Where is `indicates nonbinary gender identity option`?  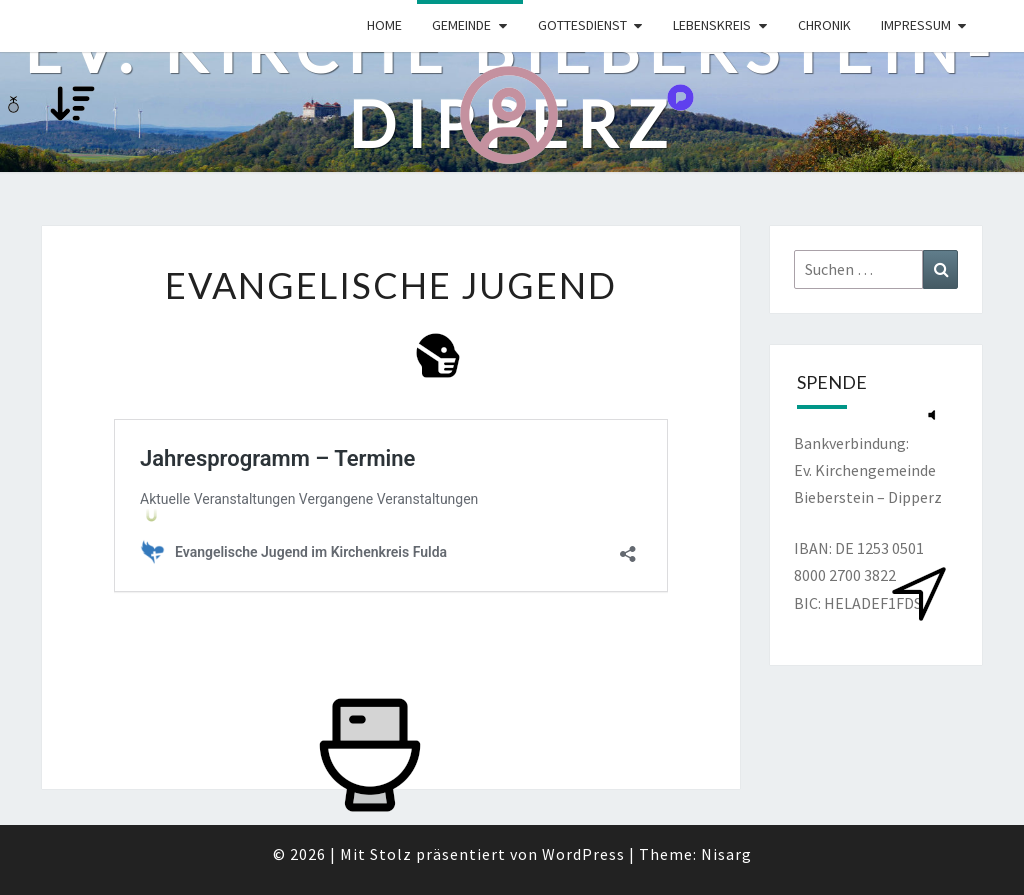
indicates nonbinary gender identity option is located at coordinates (13, 104).